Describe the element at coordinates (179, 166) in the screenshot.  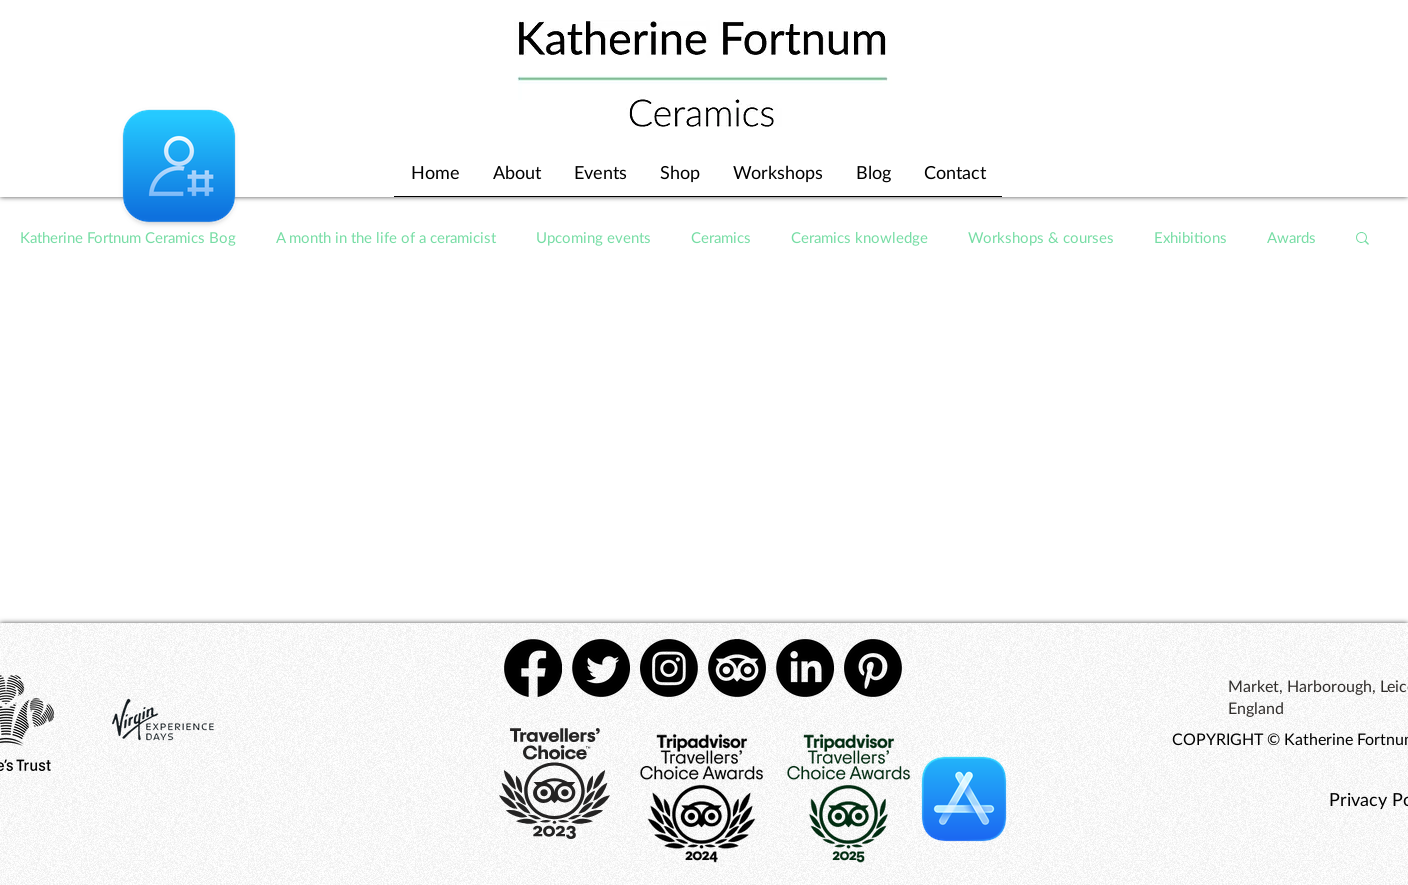
I see `access sudo or admin user preferences` at that location.